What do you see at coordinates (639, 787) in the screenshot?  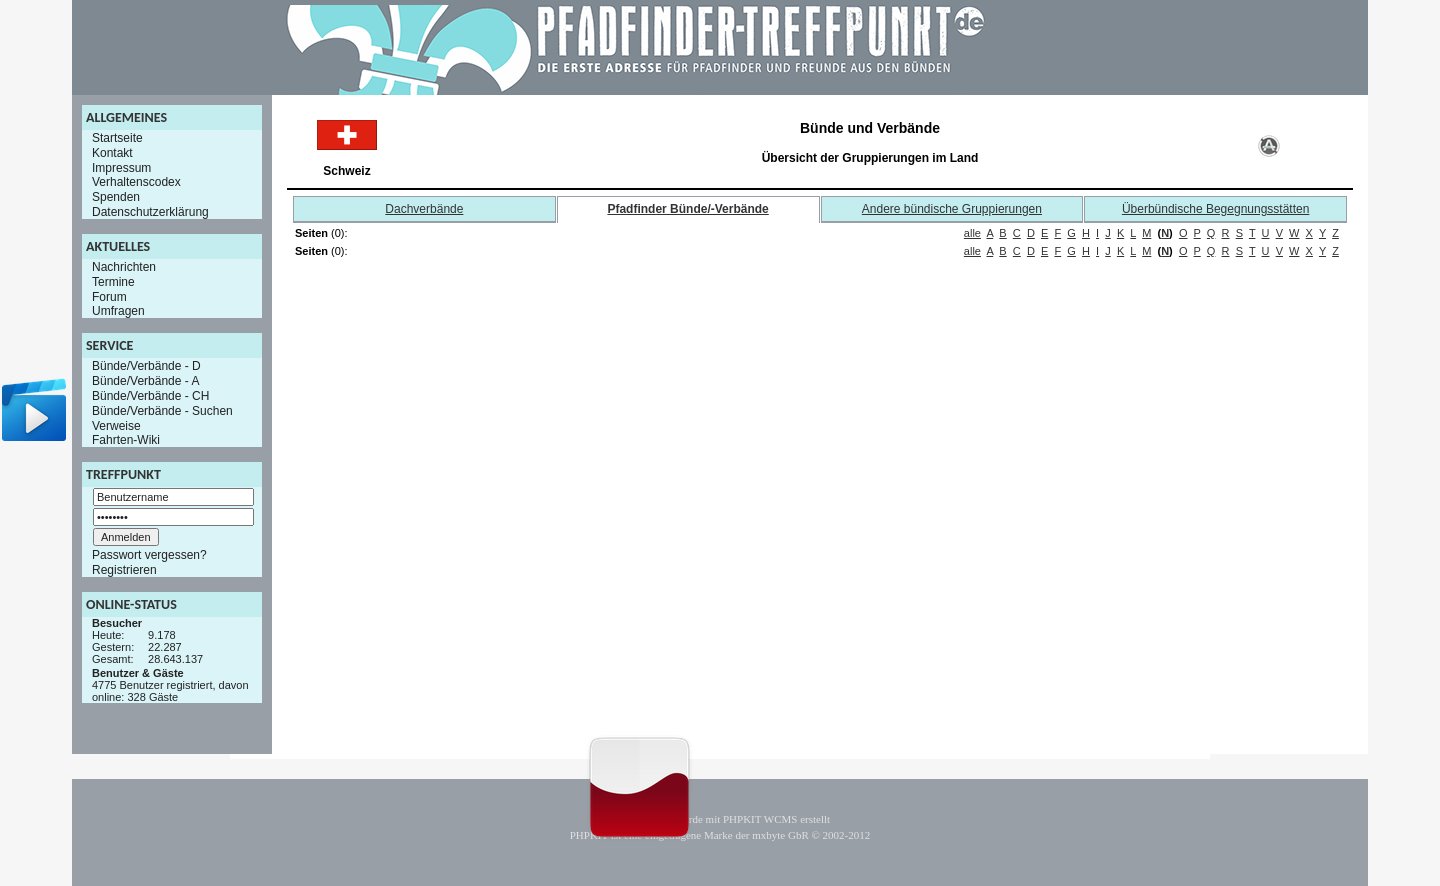 I see `open wine application for running windows programs` at bounding box center [639, 787].